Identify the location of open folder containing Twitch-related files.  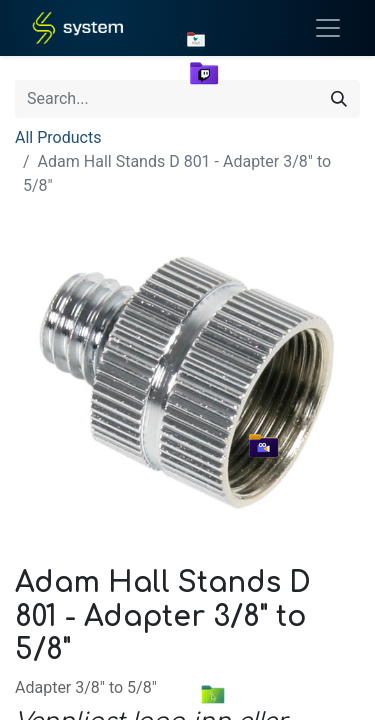
(204, 74).